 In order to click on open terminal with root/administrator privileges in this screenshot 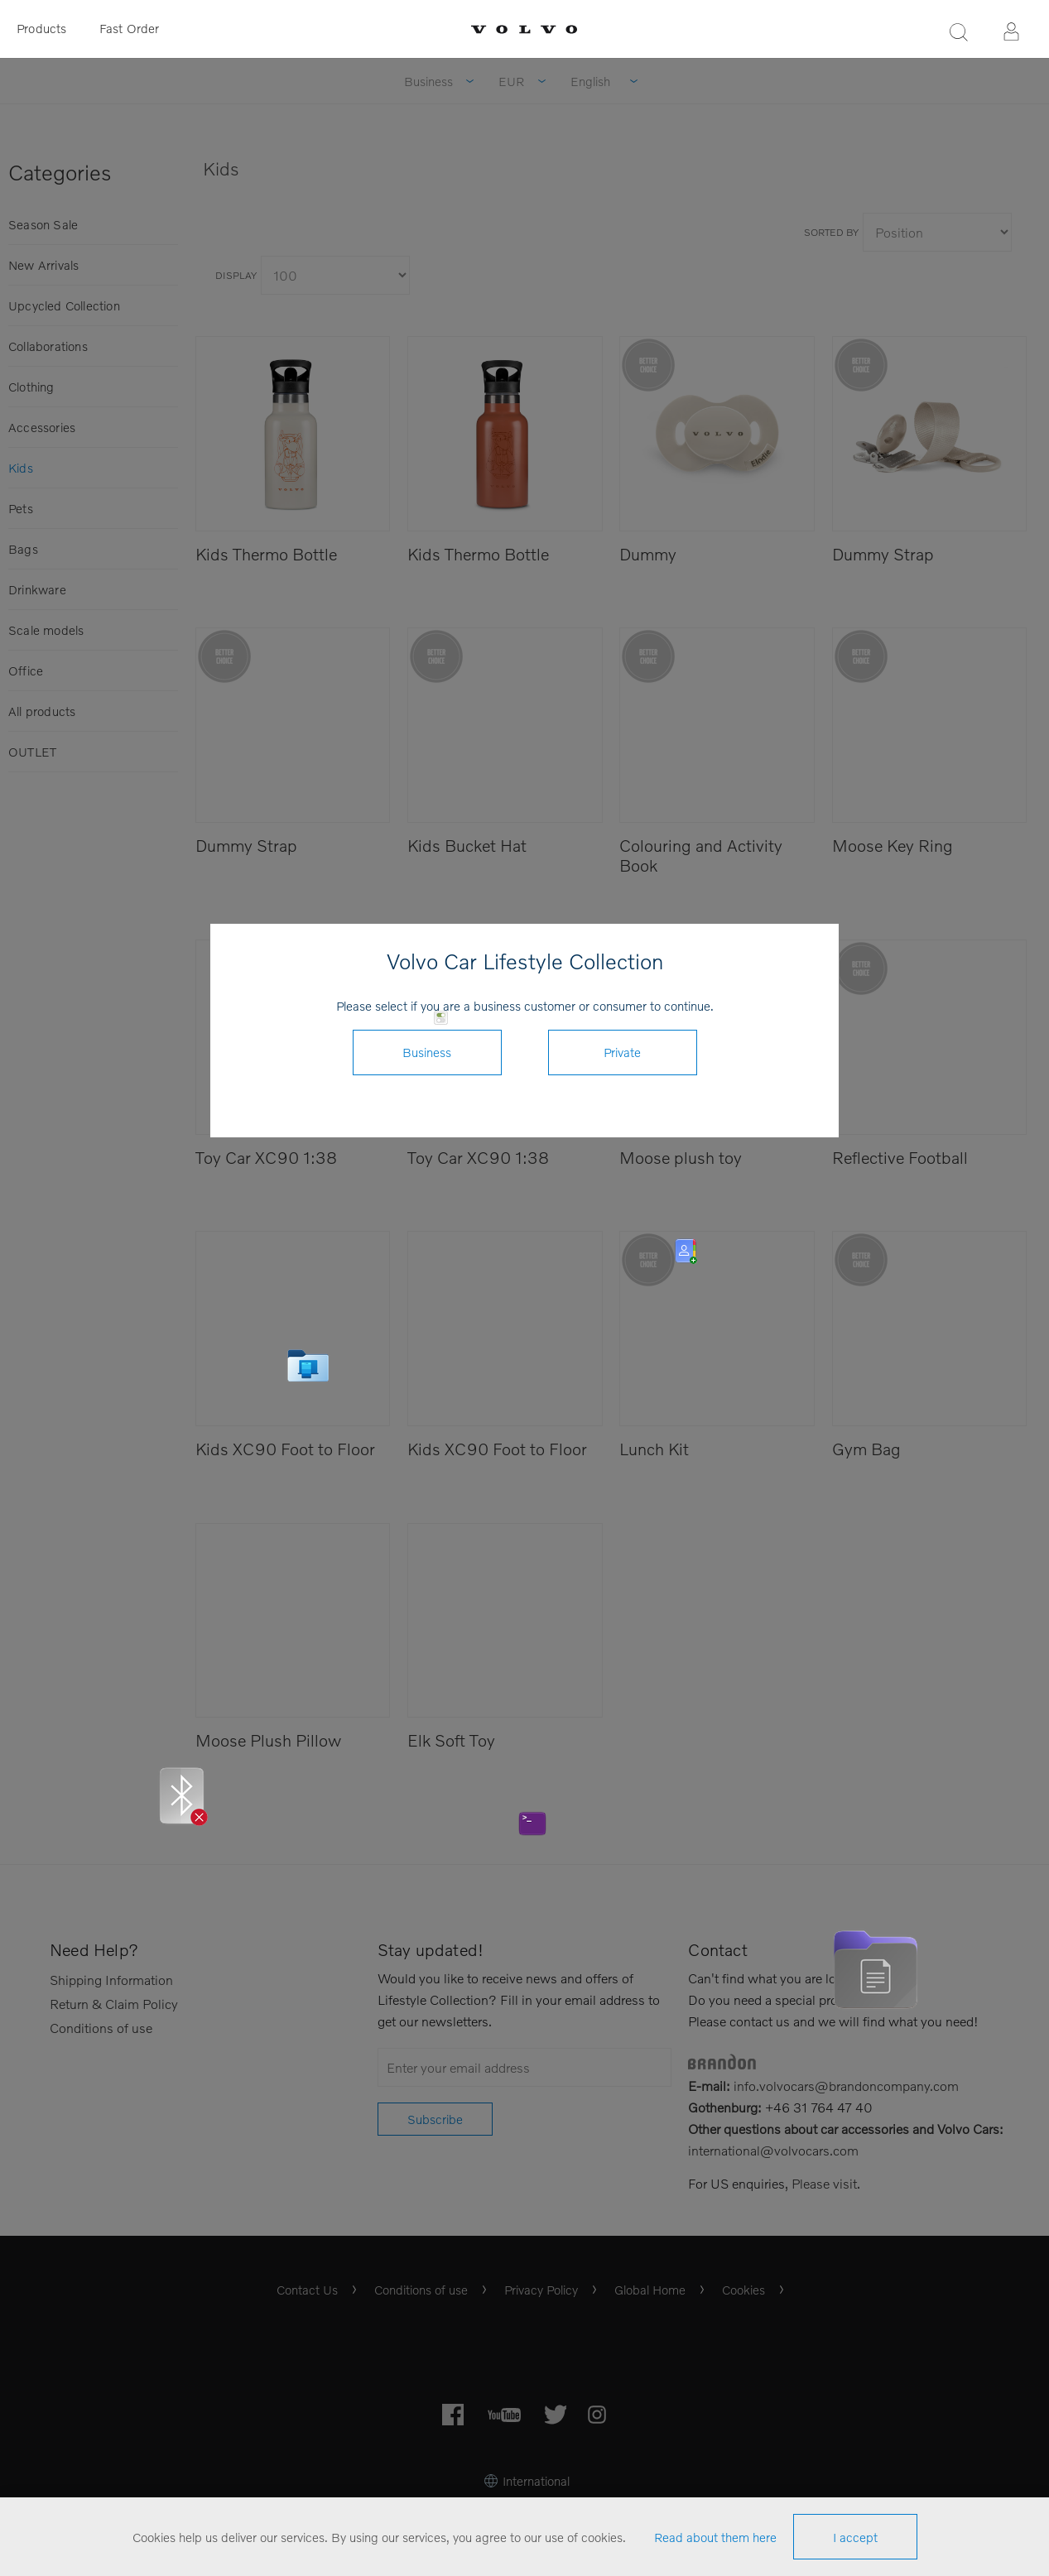, I will do `click(532, 1824)`.